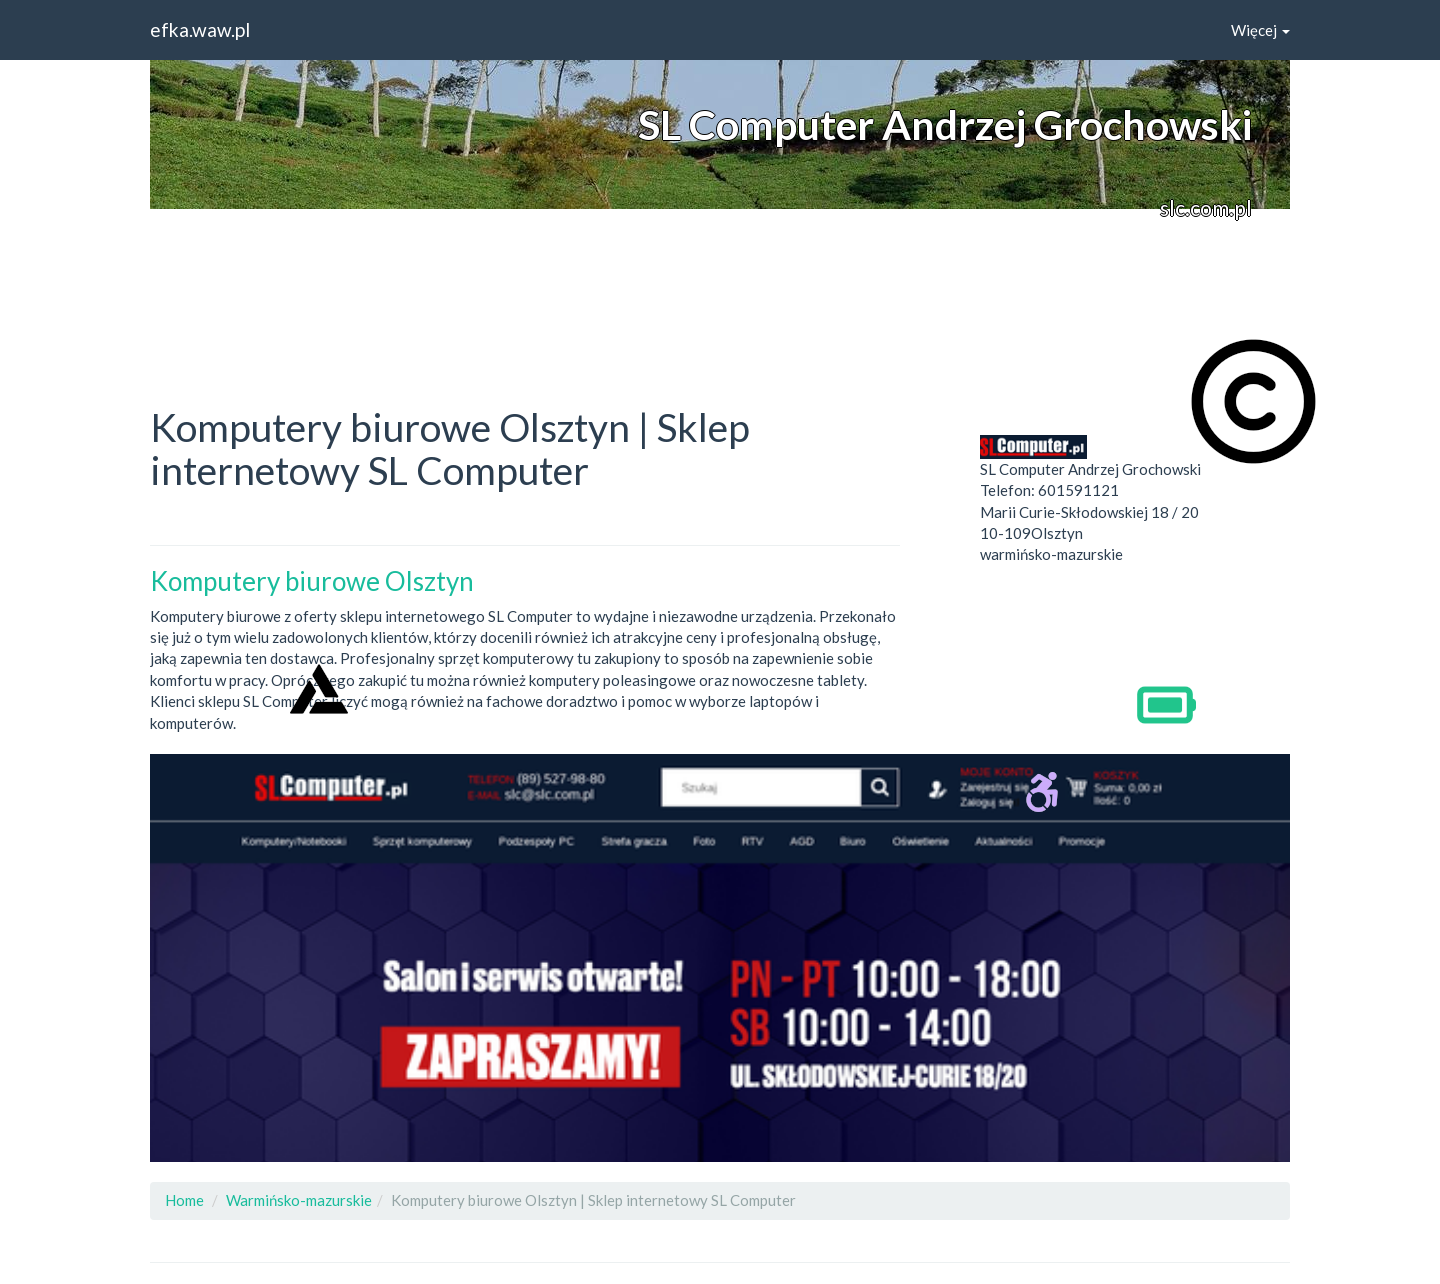 The image size is (1440, 1284). What do you see at coordinates (1253, 401) in the screenshot?
I see `indicates copyrighted content` at bounding box center [1253, 401].